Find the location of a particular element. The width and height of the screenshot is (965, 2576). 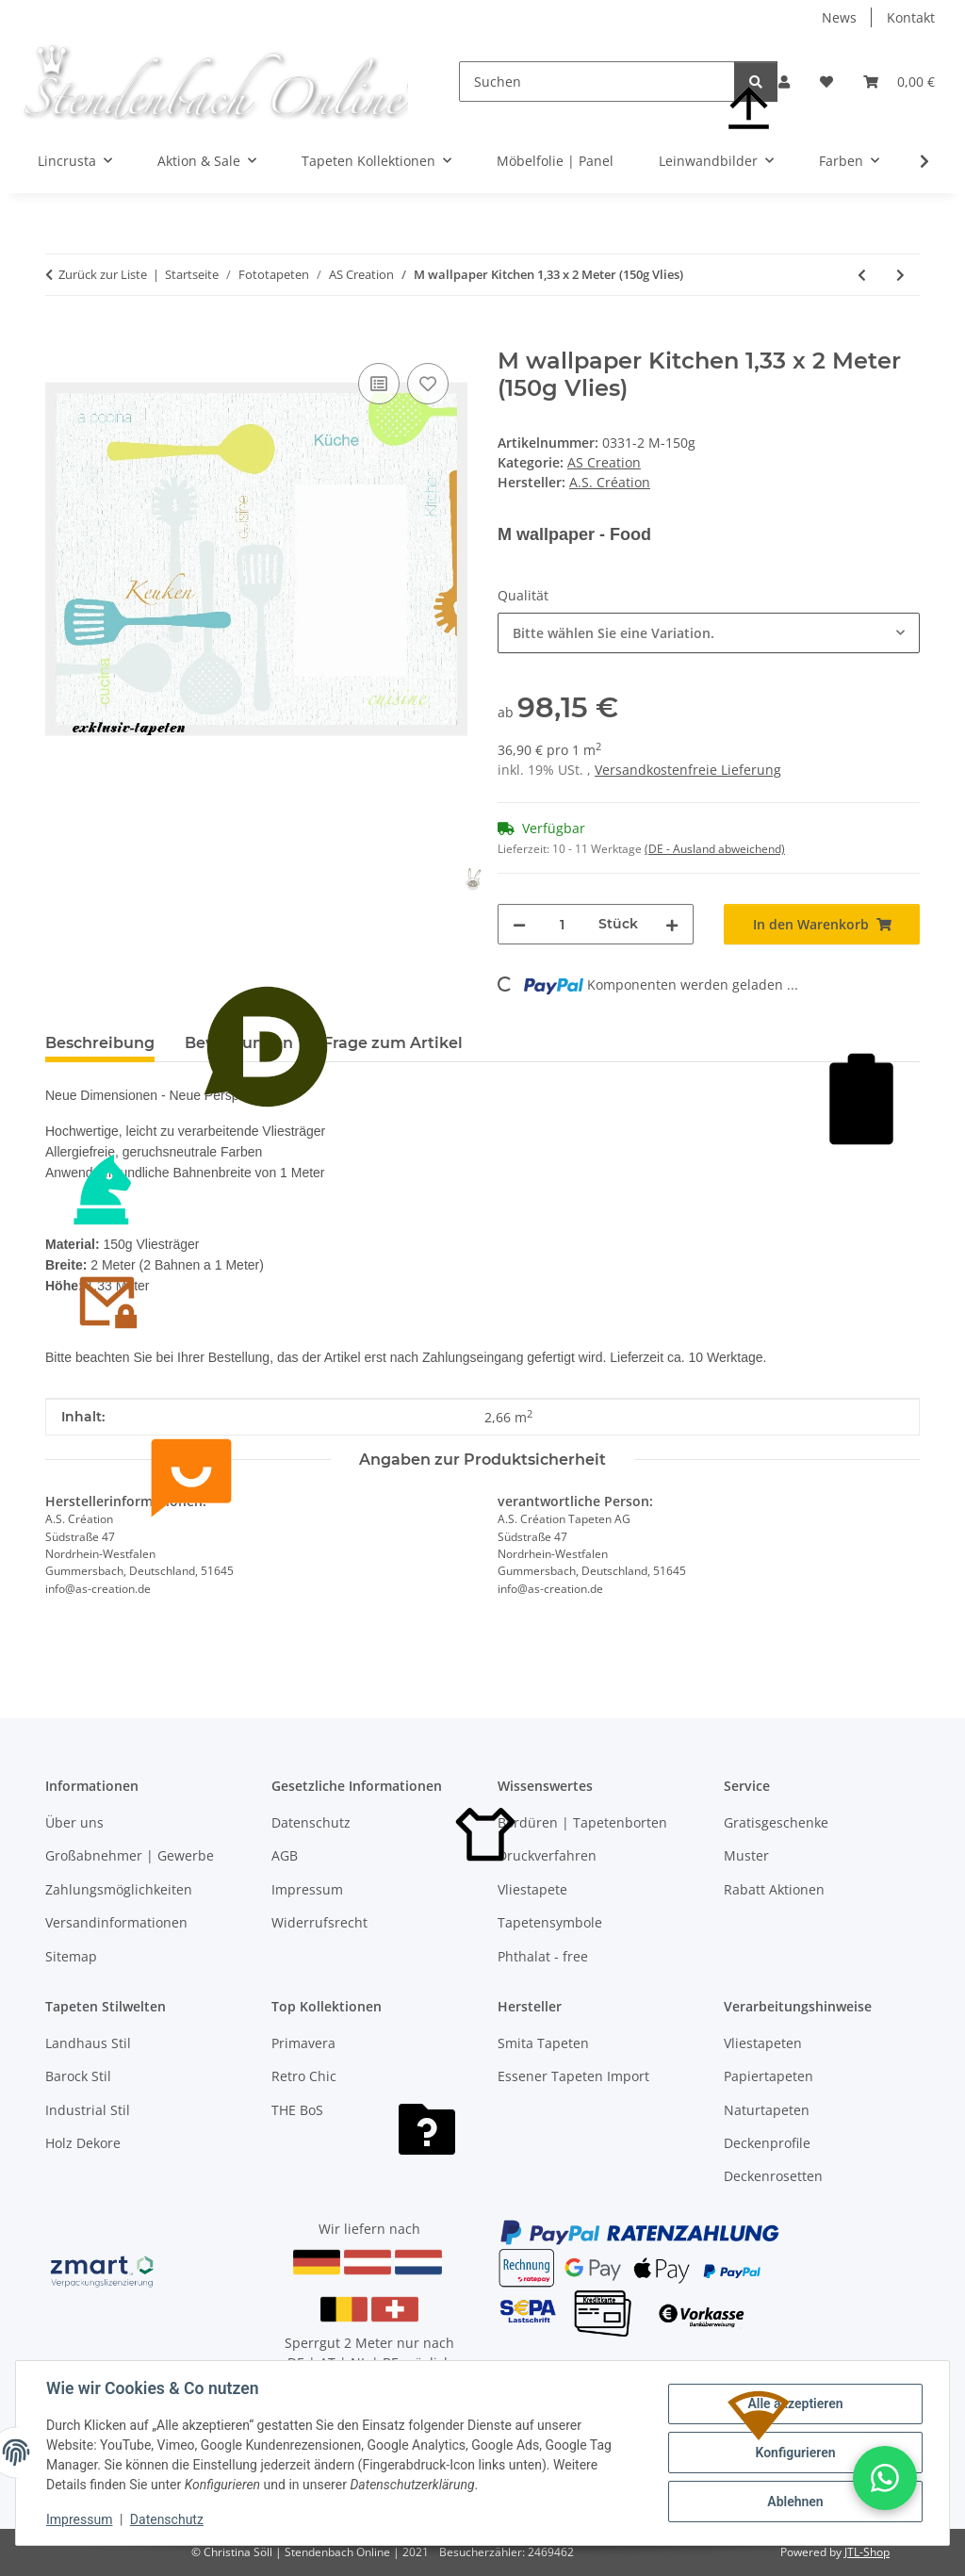

play chess game is located at coordinates (103, 1192).